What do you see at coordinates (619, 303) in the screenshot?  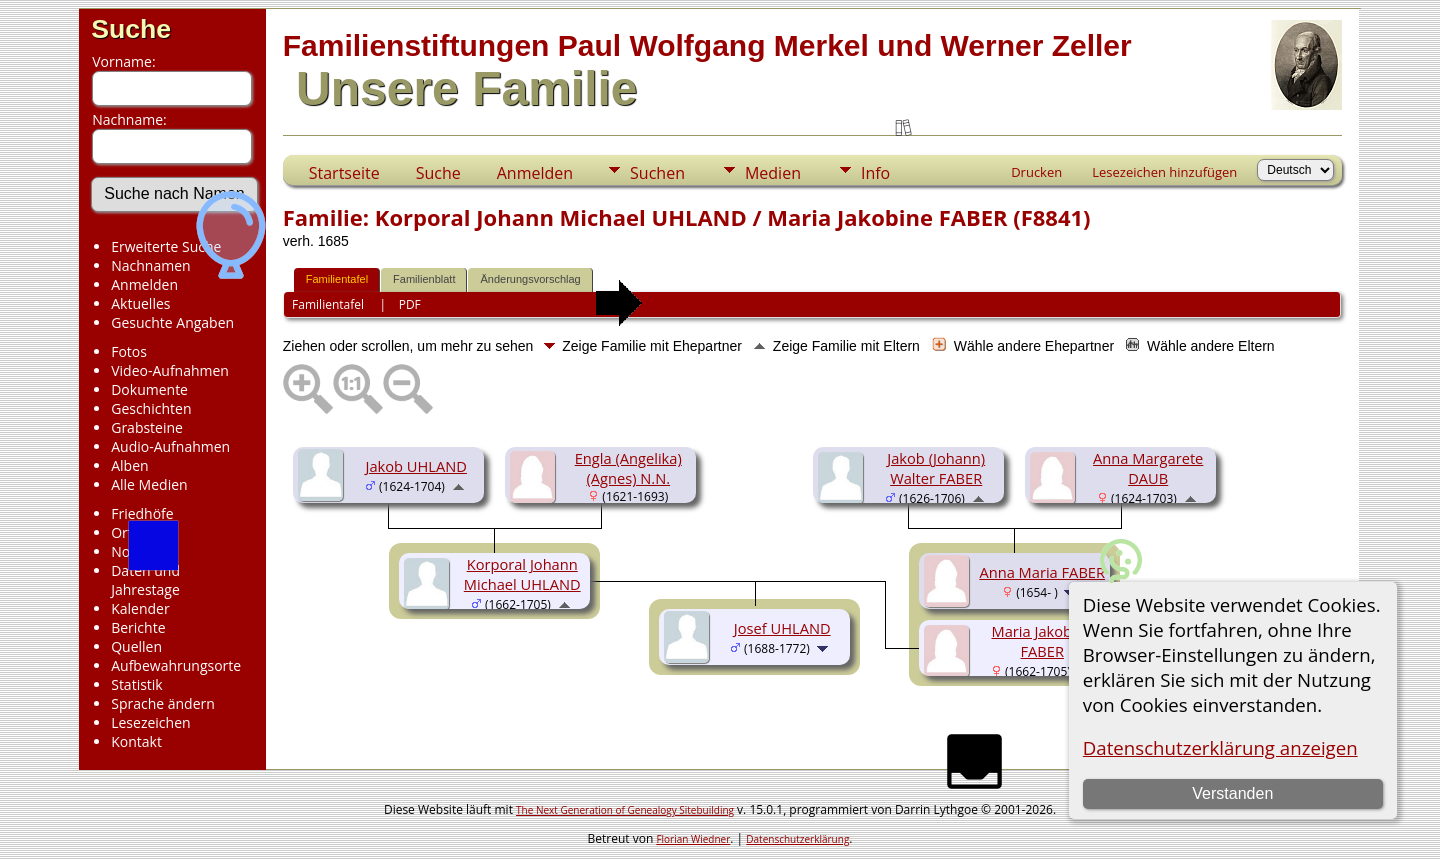 I see `forward an email or message` at bounding box center [619, 303].